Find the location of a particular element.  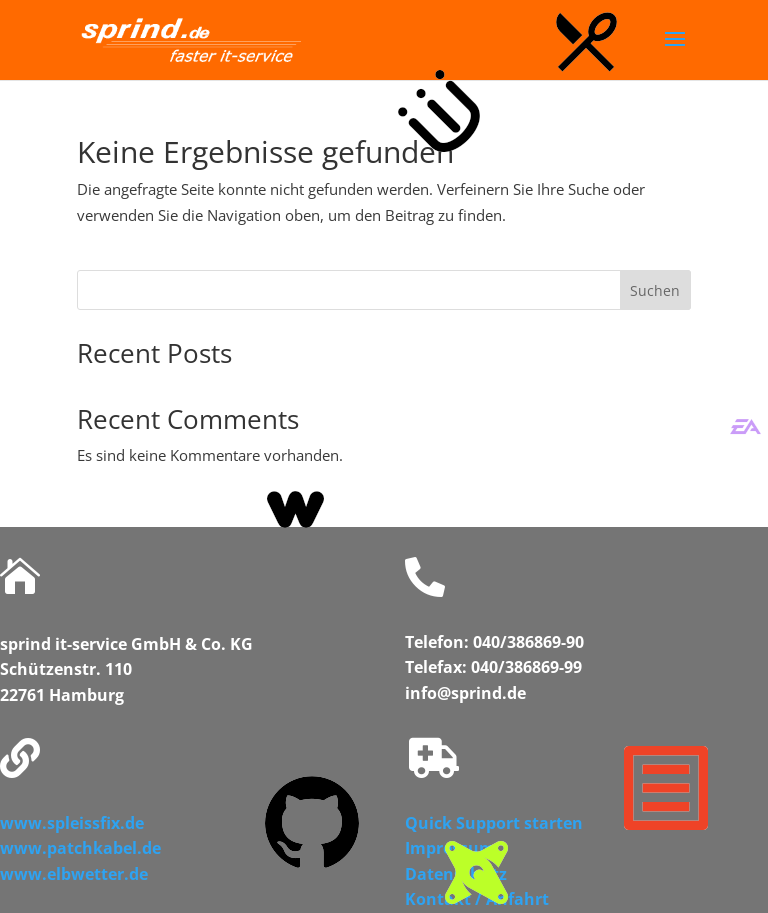

electronic arts company logo is located at coordinates (745, 426).